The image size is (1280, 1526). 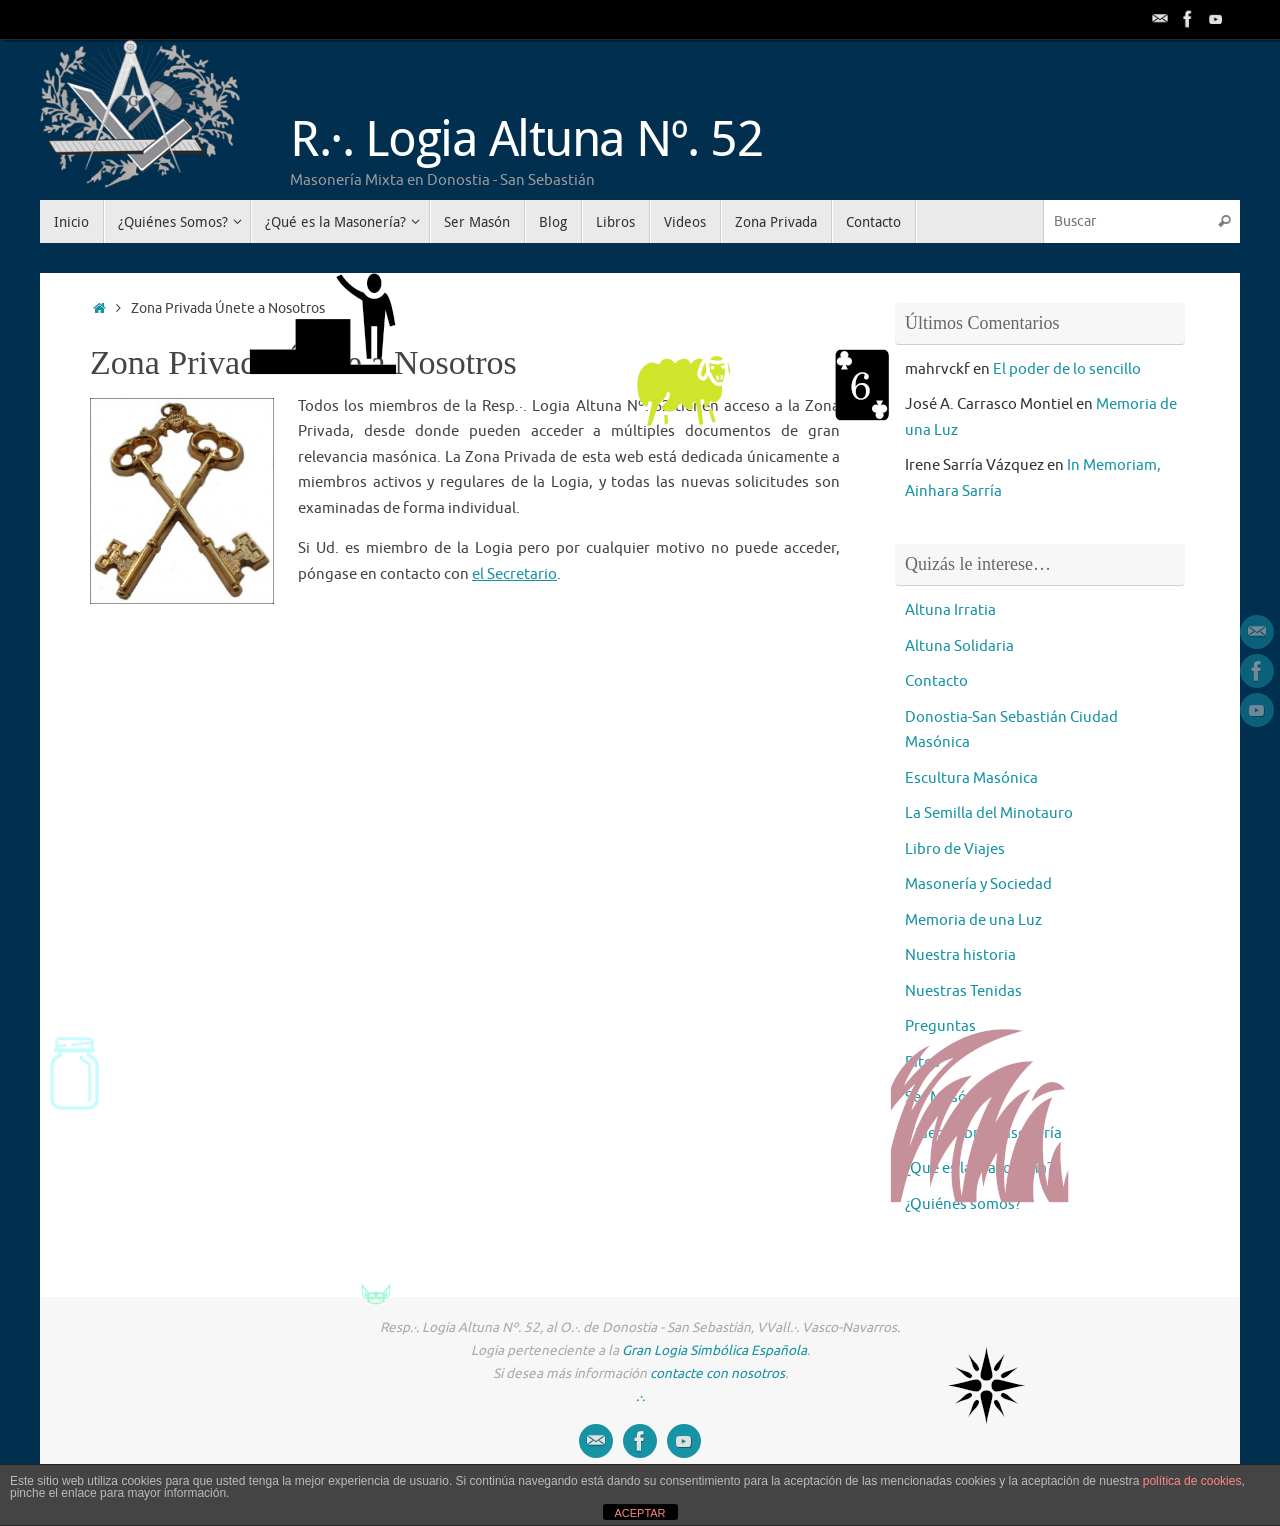 What do you see at coordinates (323, 301) in the screenshot?
I see `indicates third place ranking or bronze medal status` at bounding box center [323, 301].